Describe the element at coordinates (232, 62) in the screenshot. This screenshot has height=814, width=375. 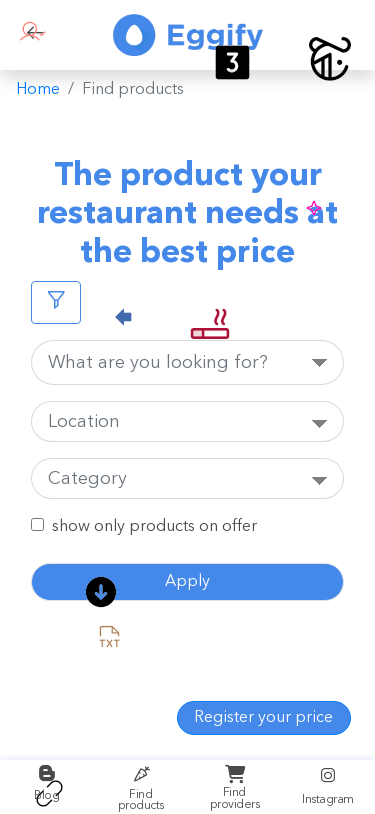
I see `select option three from a numbered list` at that location.